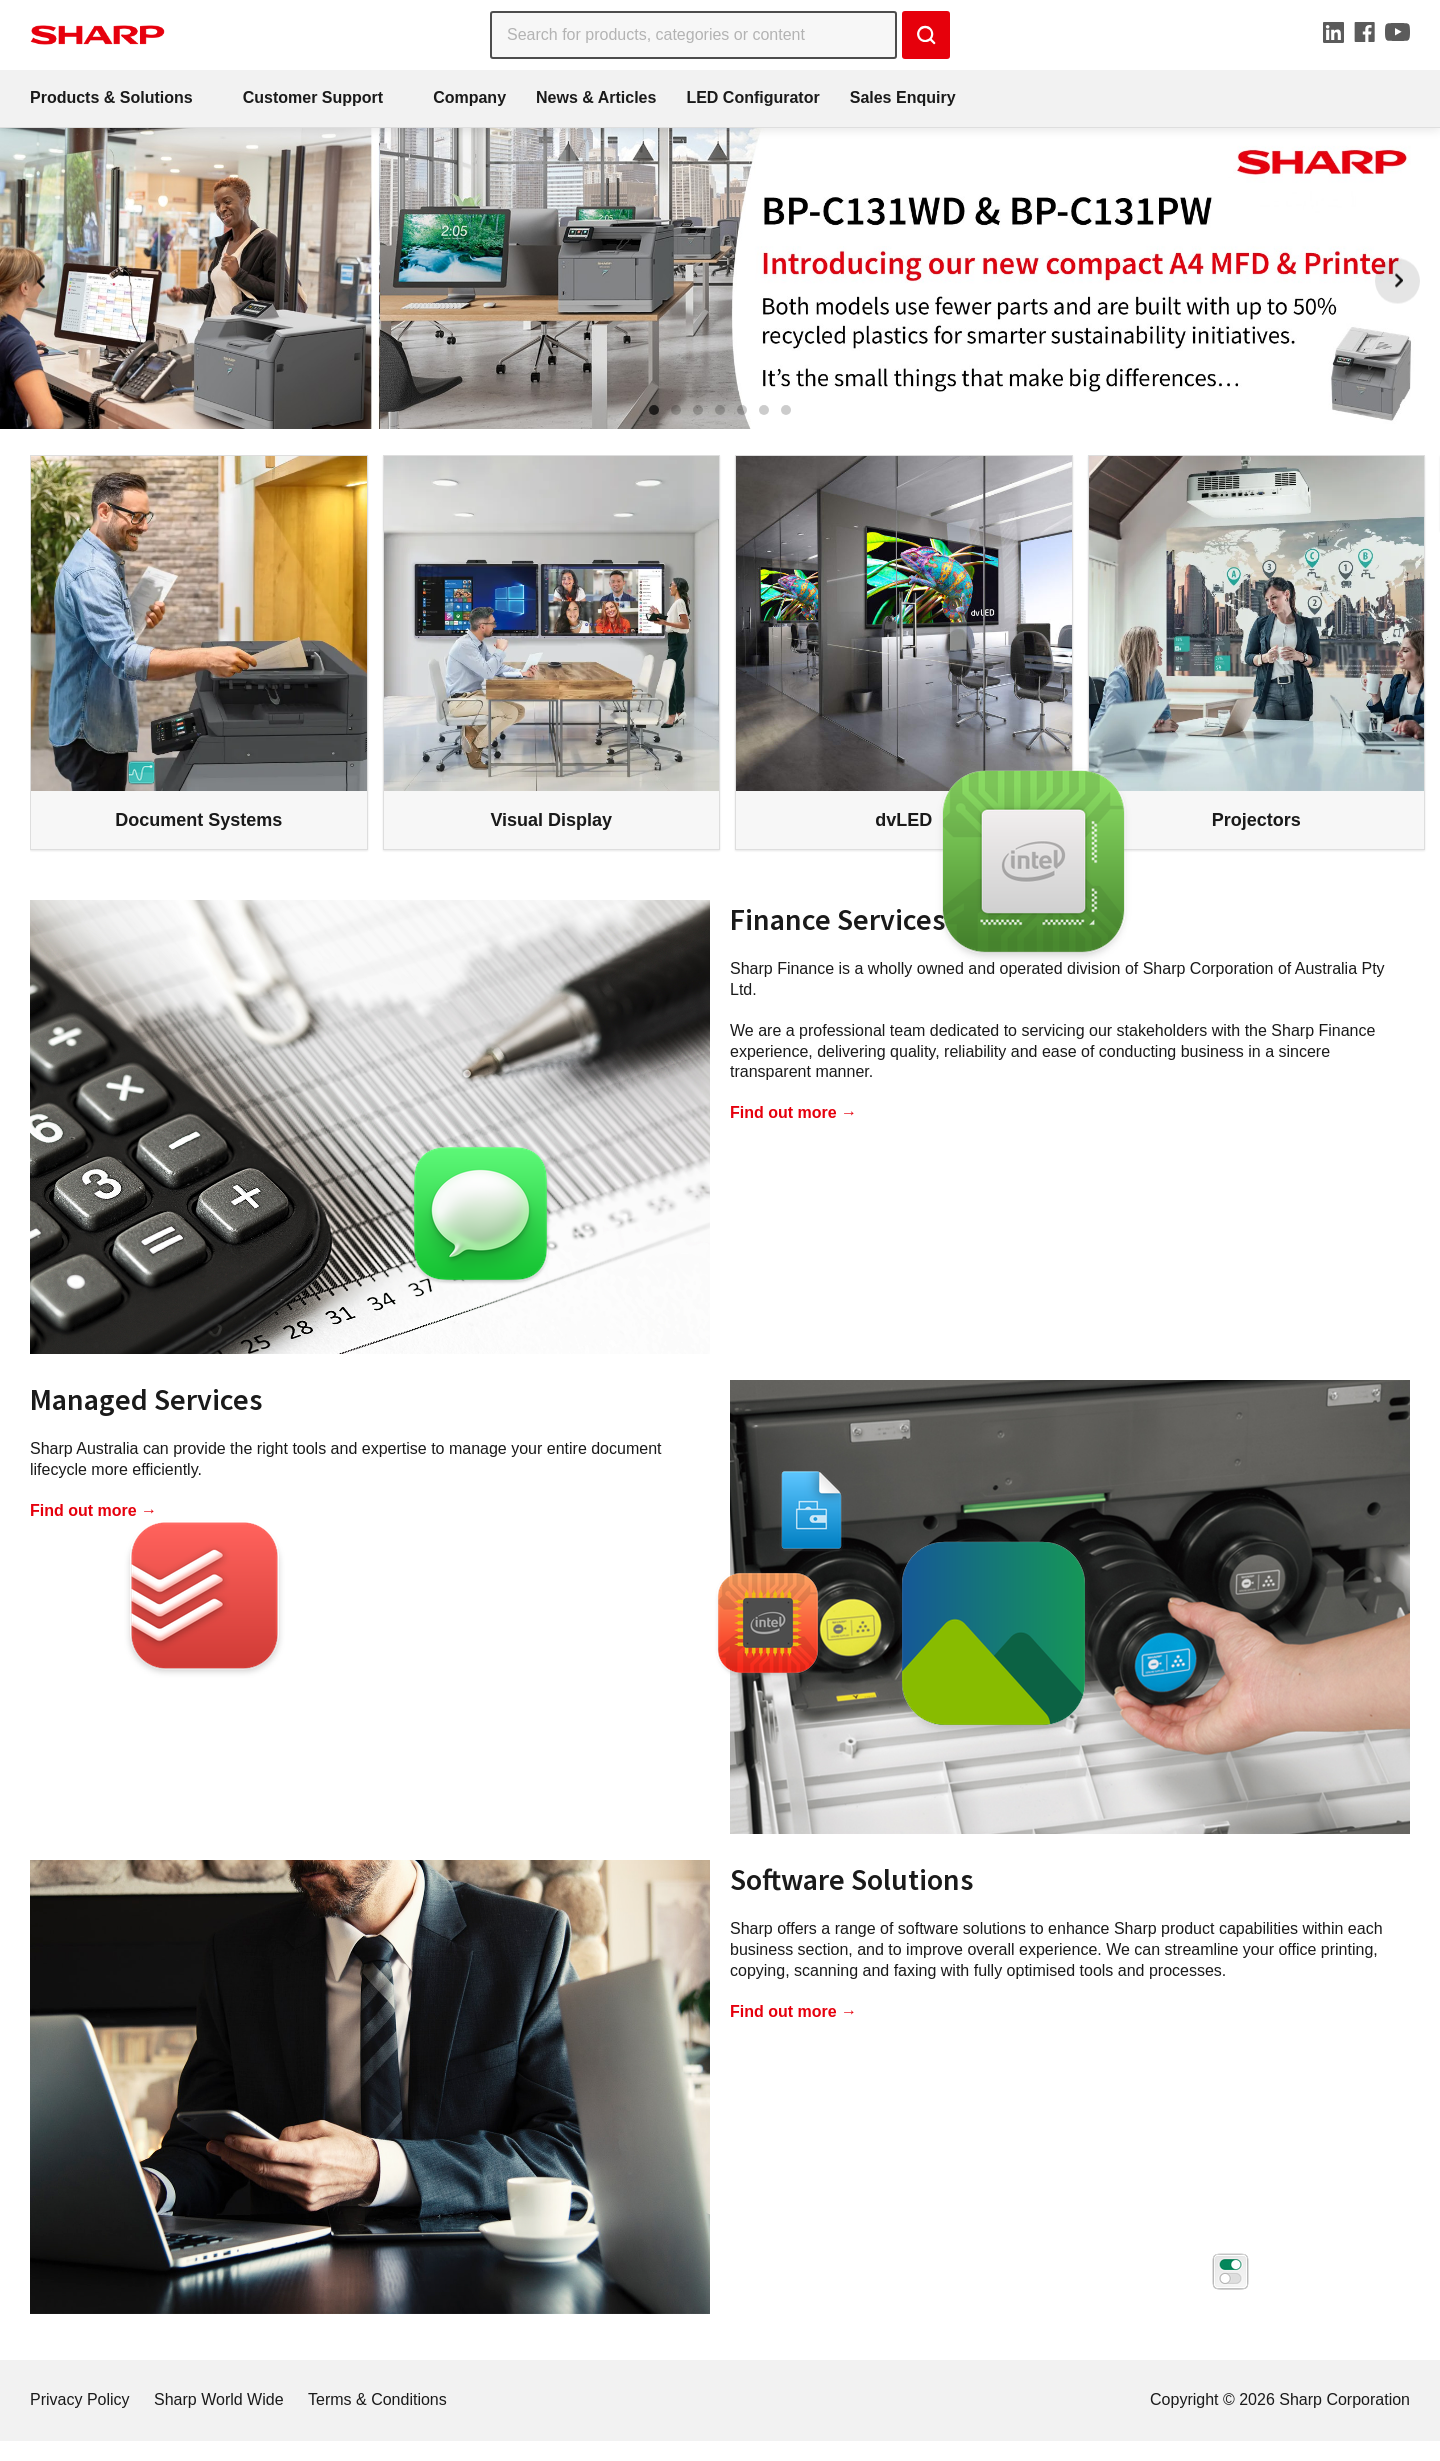 This screenshot has width=1440, height=2461. Describe the element at coordinates (480, 1213) in the screenshot. I see `open the messages app` at that location.